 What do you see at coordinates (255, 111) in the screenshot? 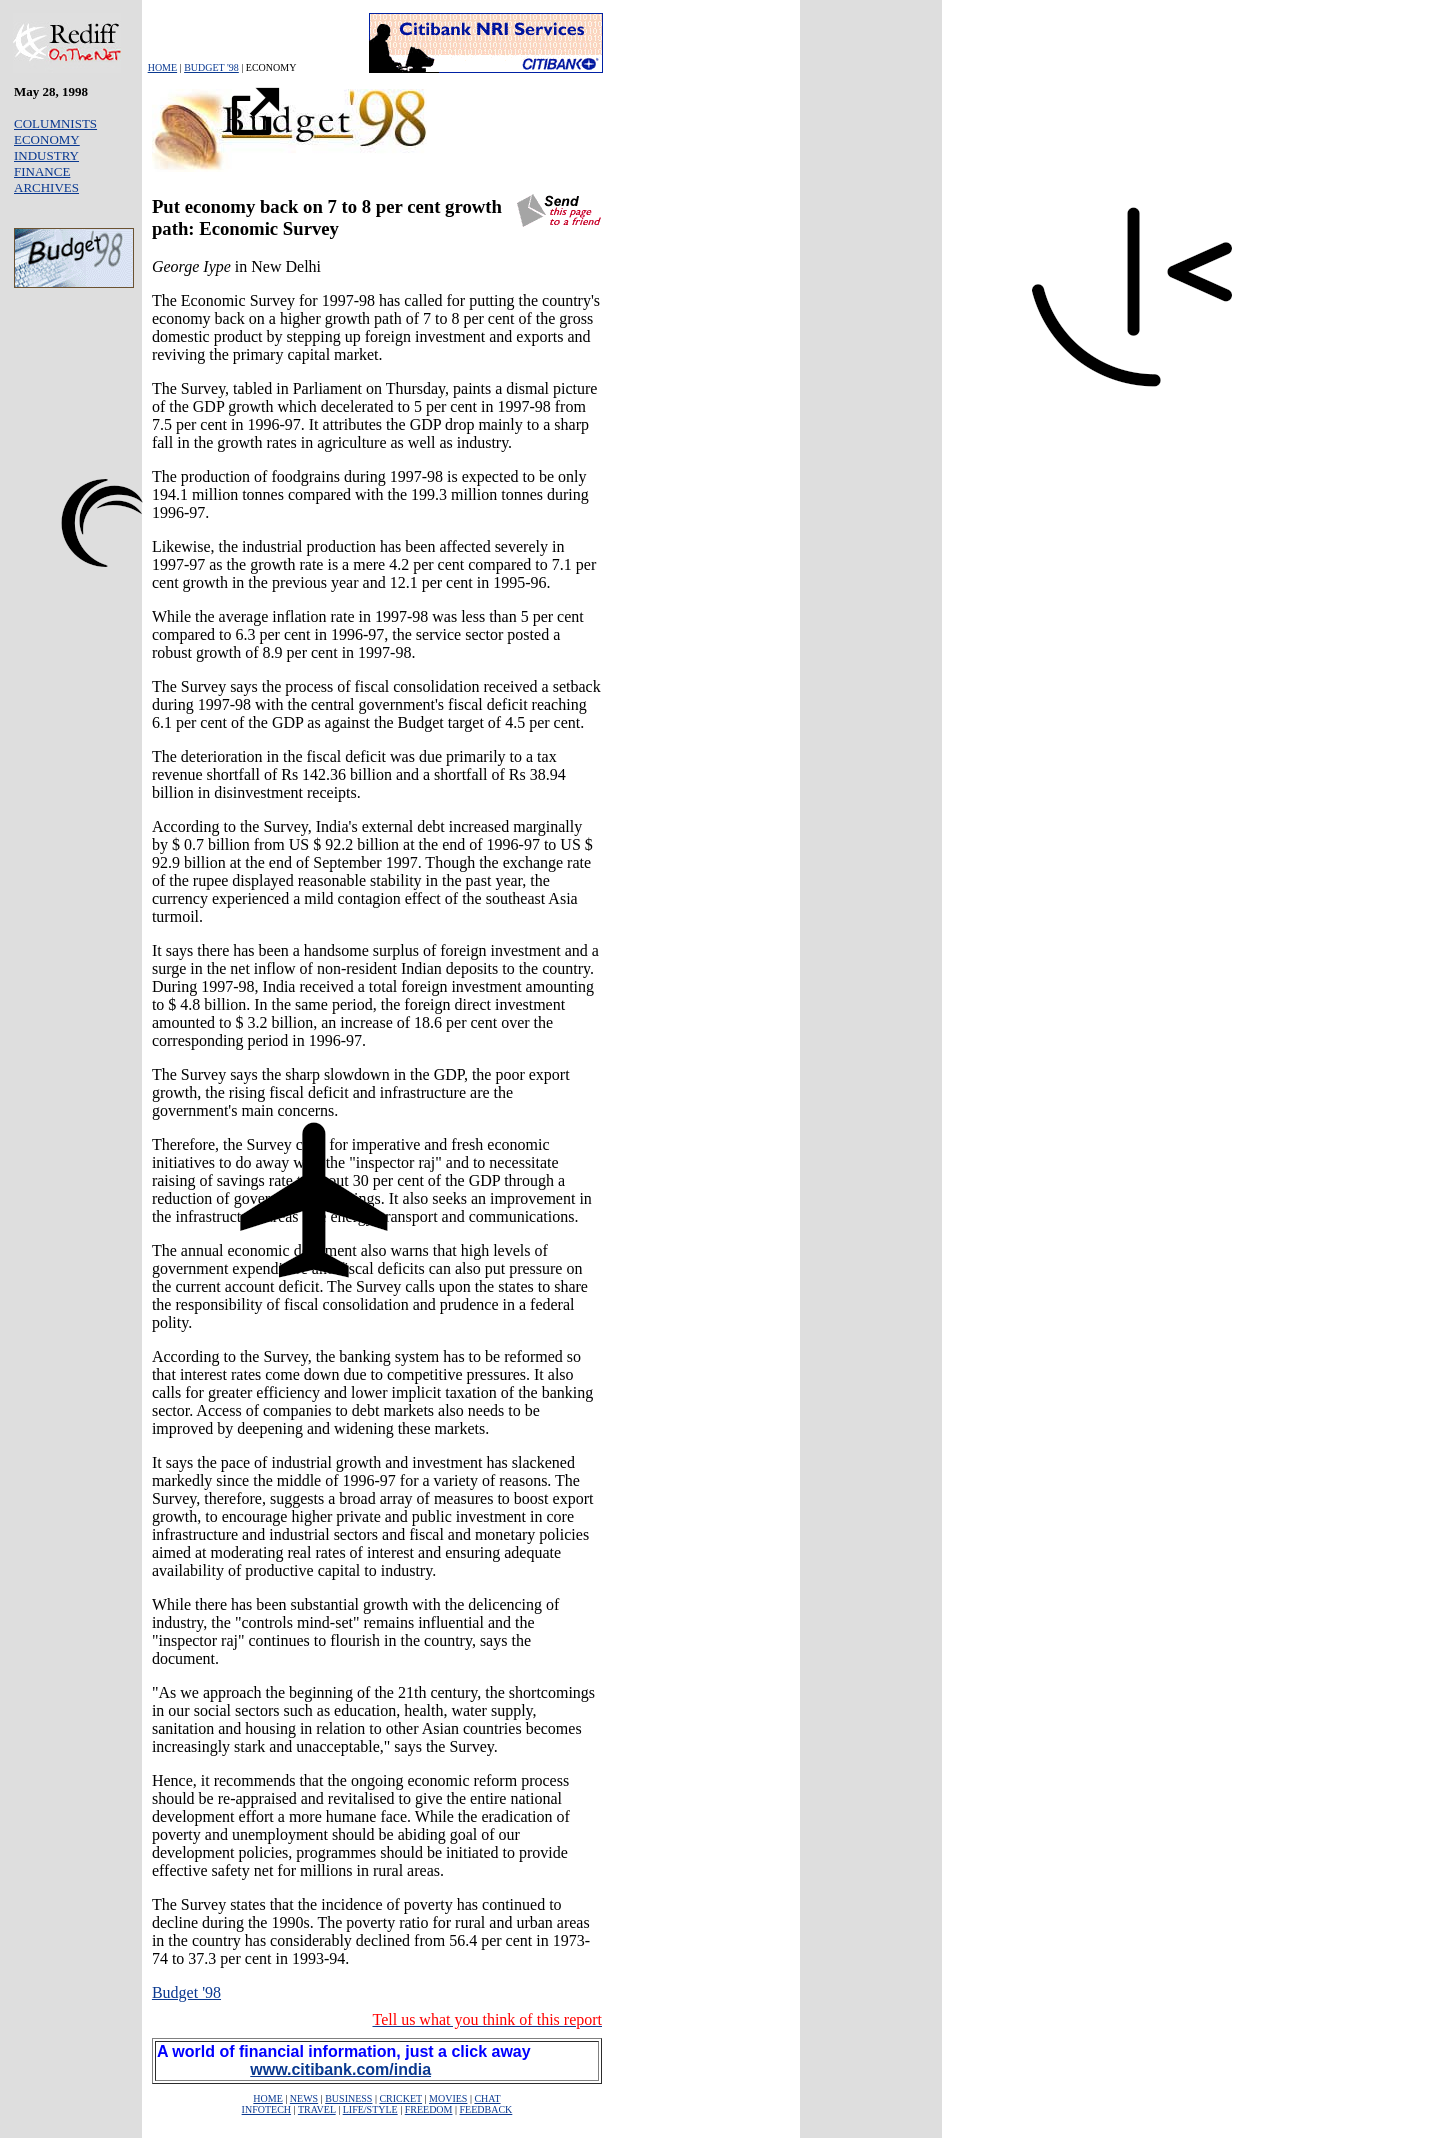
I see `open link in a new tab or window` at bounding box center [255, 111].